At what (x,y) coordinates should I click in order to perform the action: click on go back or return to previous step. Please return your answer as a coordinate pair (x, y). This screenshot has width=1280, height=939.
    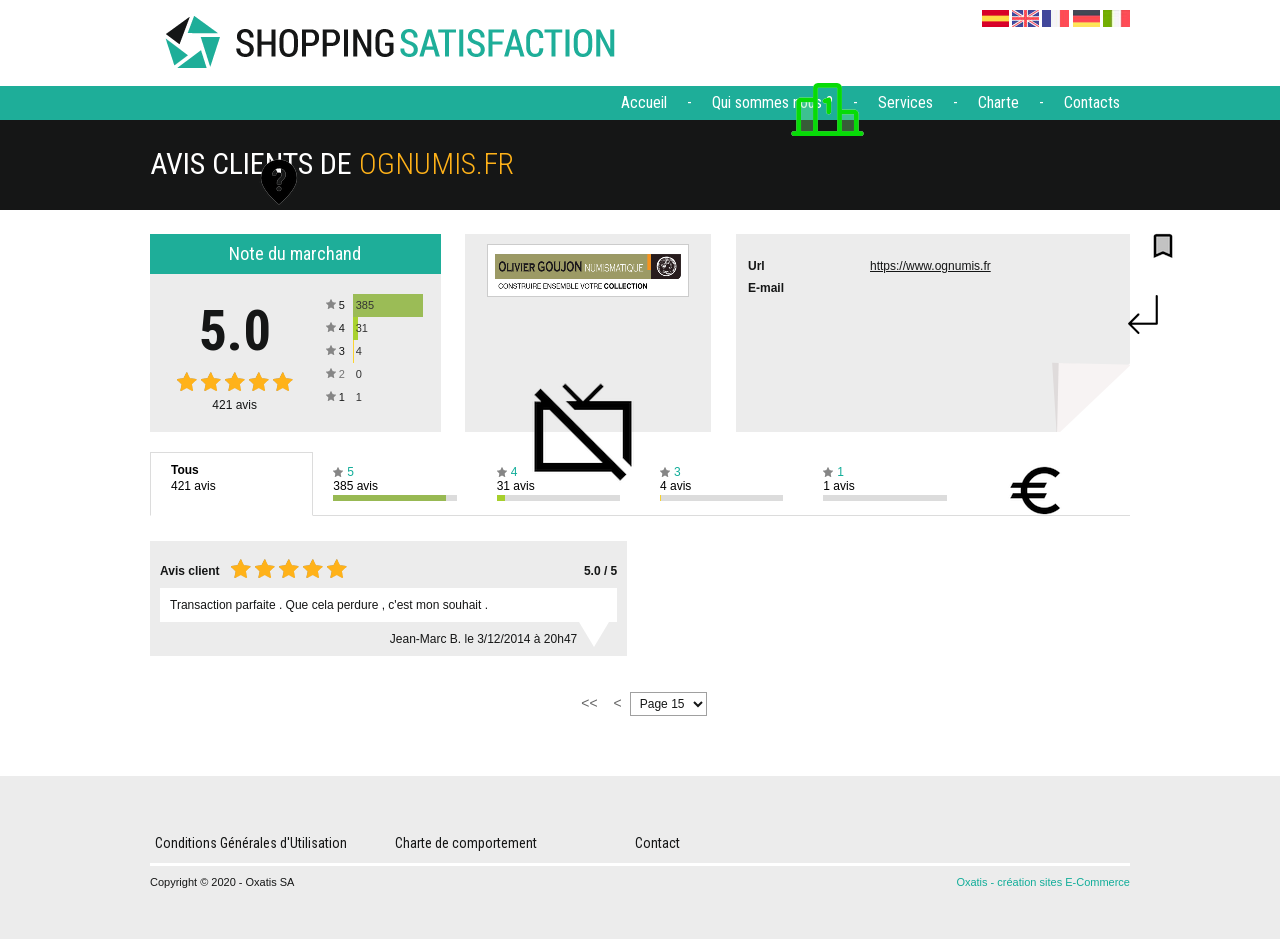
    Looking at the image, I should click on (1144, 314).